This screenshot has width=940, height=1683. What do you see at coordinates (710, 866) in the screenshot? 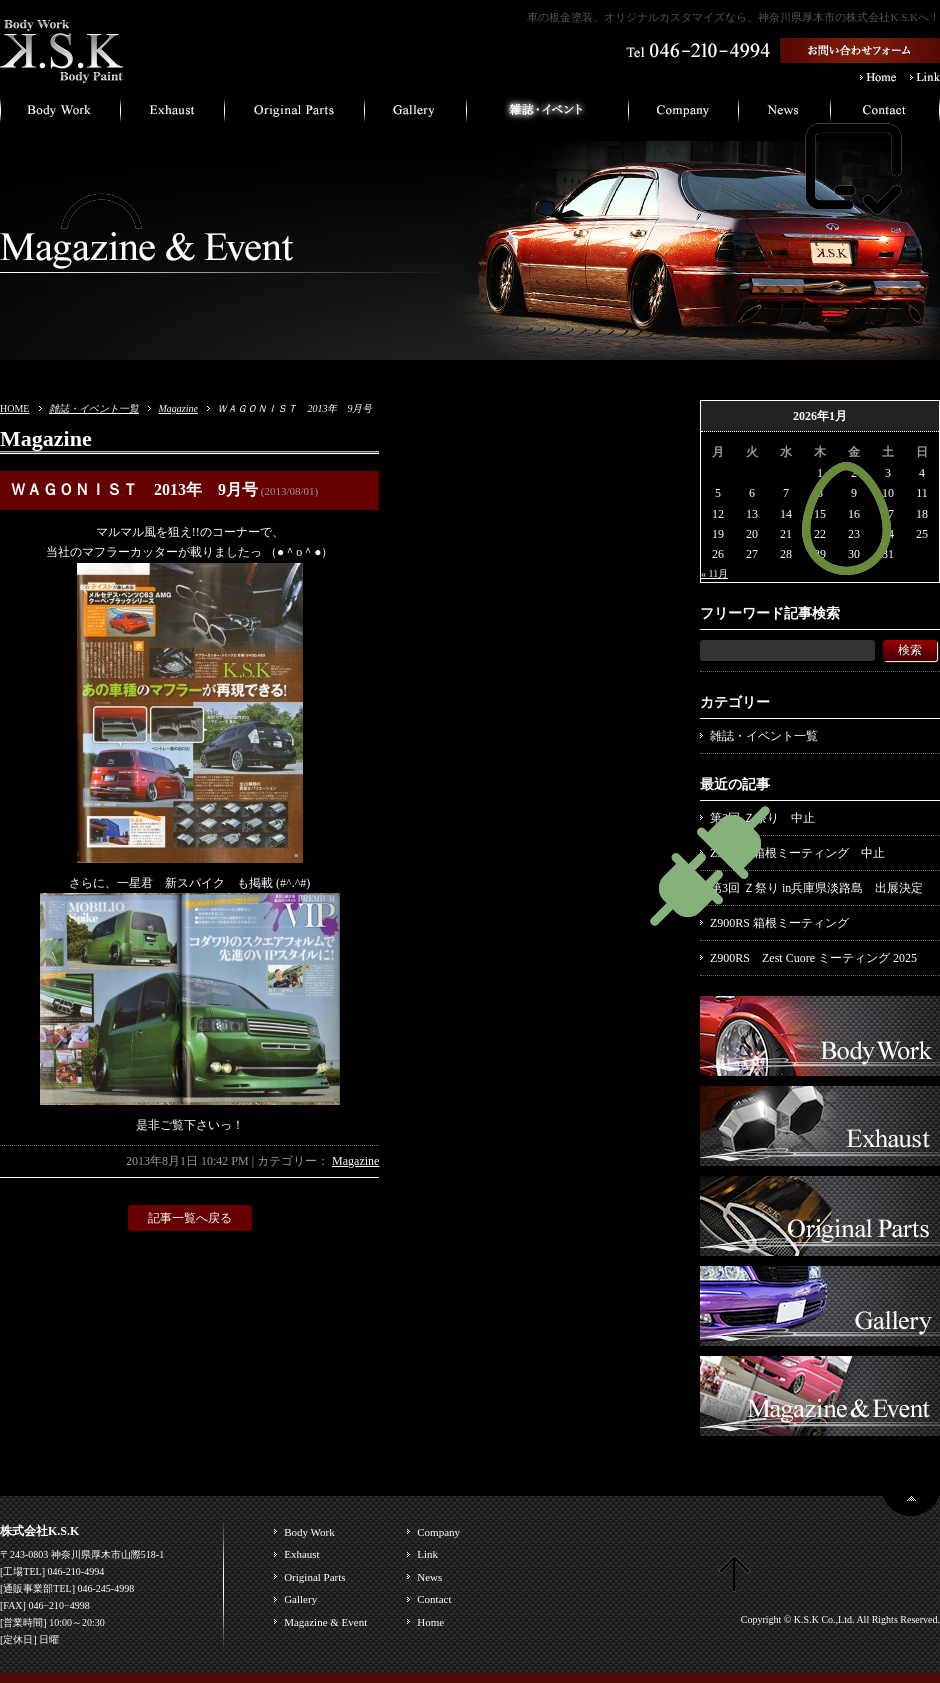
I see `connect or establish a connection` at bounding box center [710, 866].